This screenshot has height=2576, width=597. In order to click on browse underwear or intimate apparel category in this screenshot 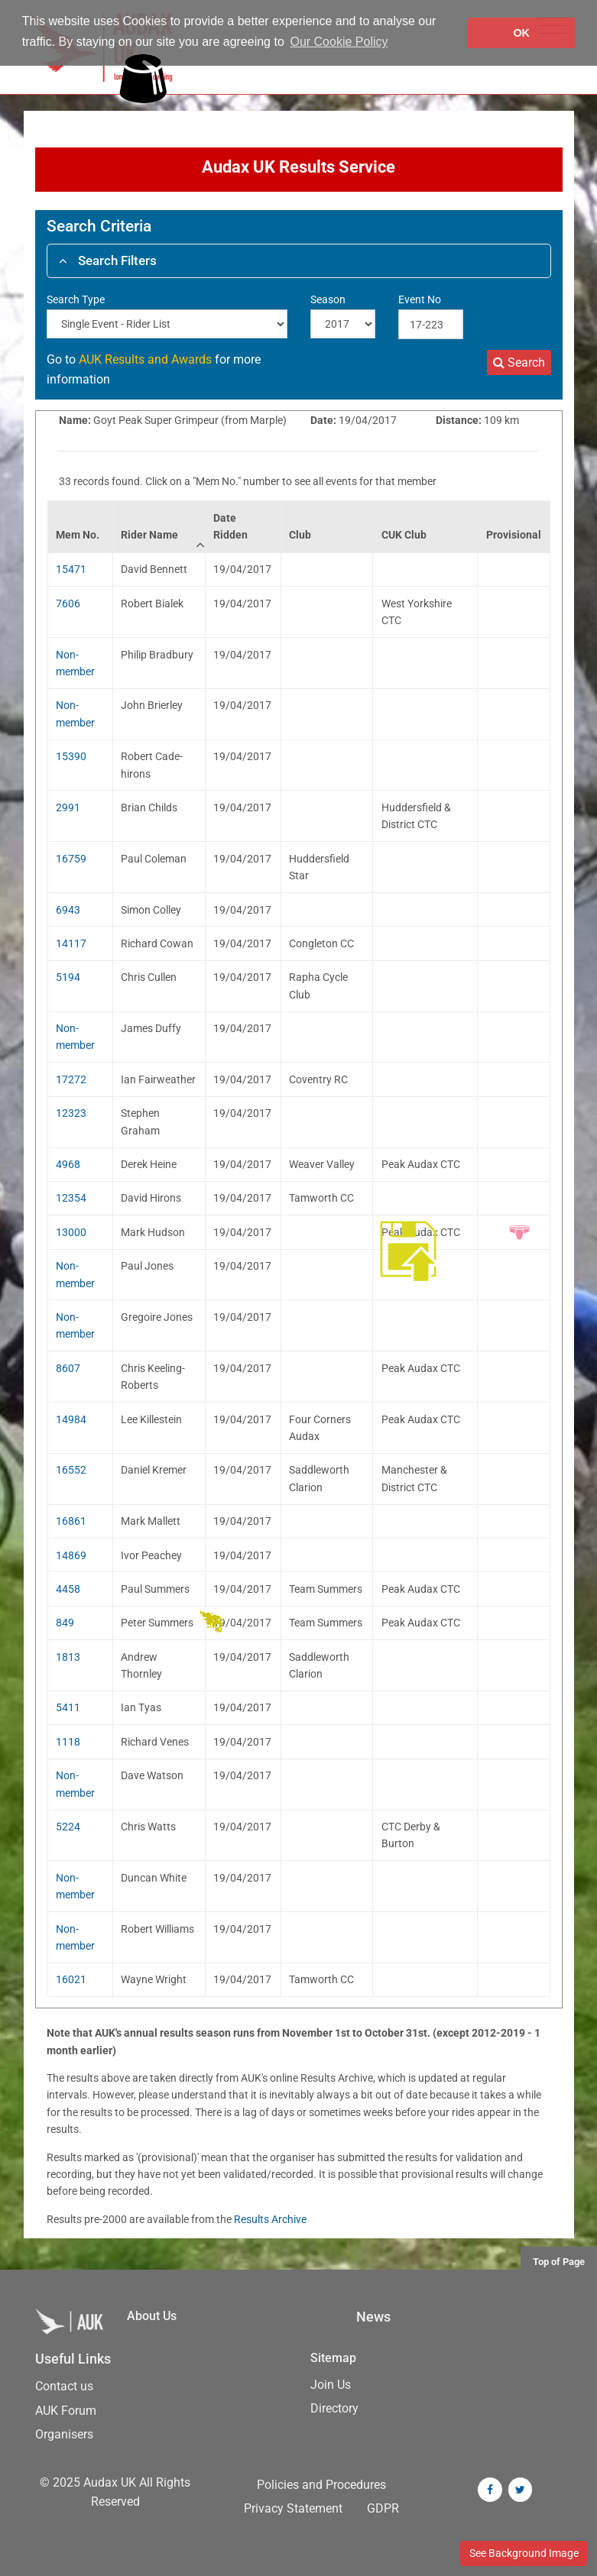, I will do `click(519, 1231)`.